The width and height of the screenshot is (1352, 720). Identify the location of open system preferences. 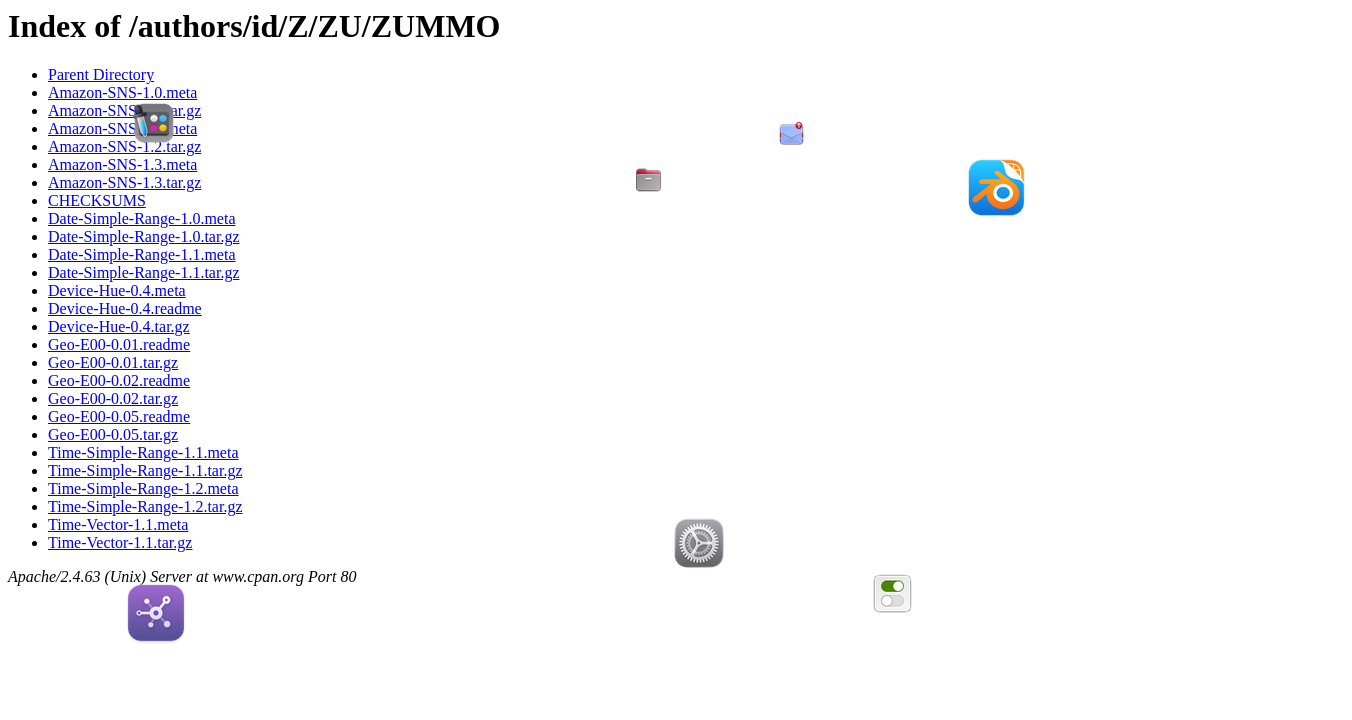
(699, 543).